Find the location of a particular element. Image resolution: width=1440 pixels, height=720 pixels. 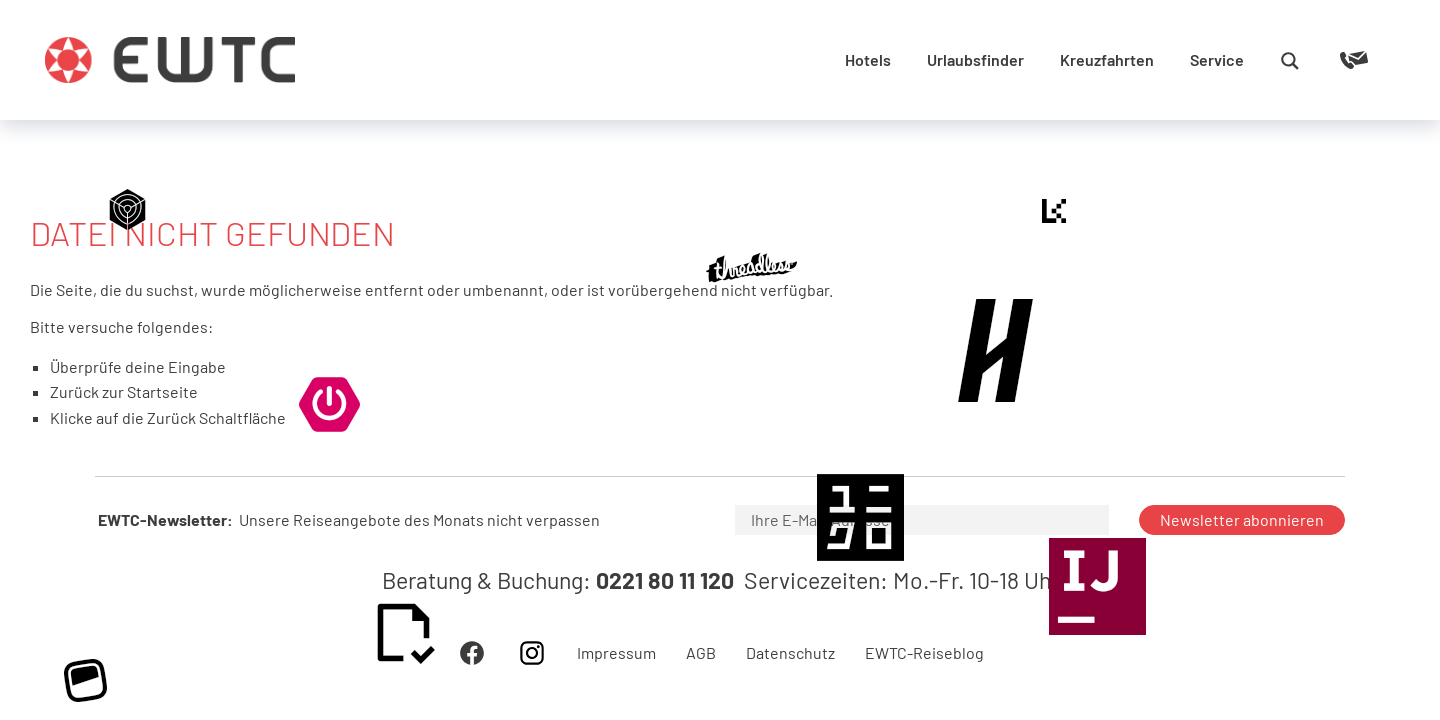

livekit logo - real-time audio/video platform branding is located at coordinates (1054, 211).